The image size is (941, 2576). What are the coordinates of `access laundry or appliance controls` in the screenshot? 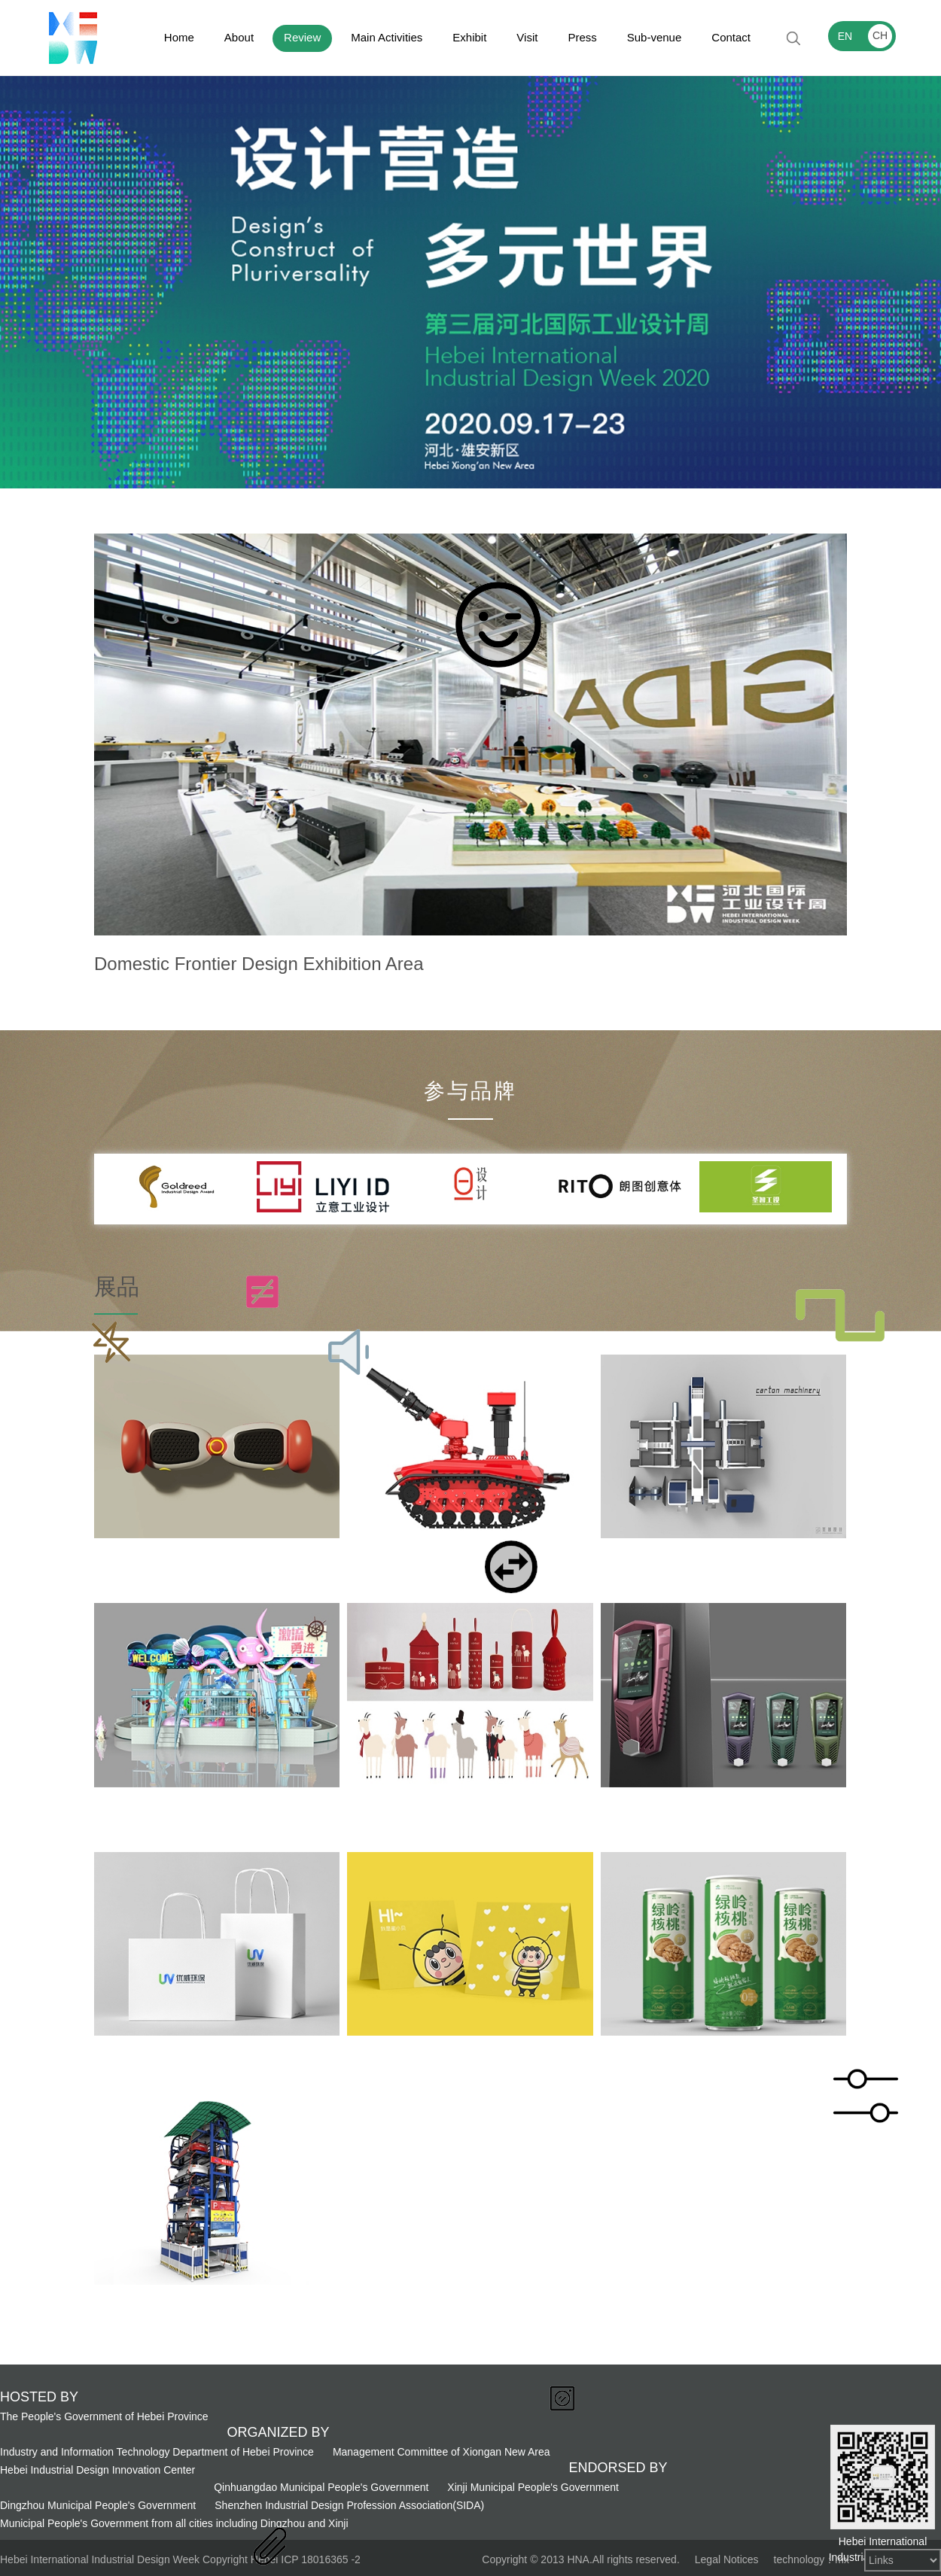 It's located at (562, 2398).